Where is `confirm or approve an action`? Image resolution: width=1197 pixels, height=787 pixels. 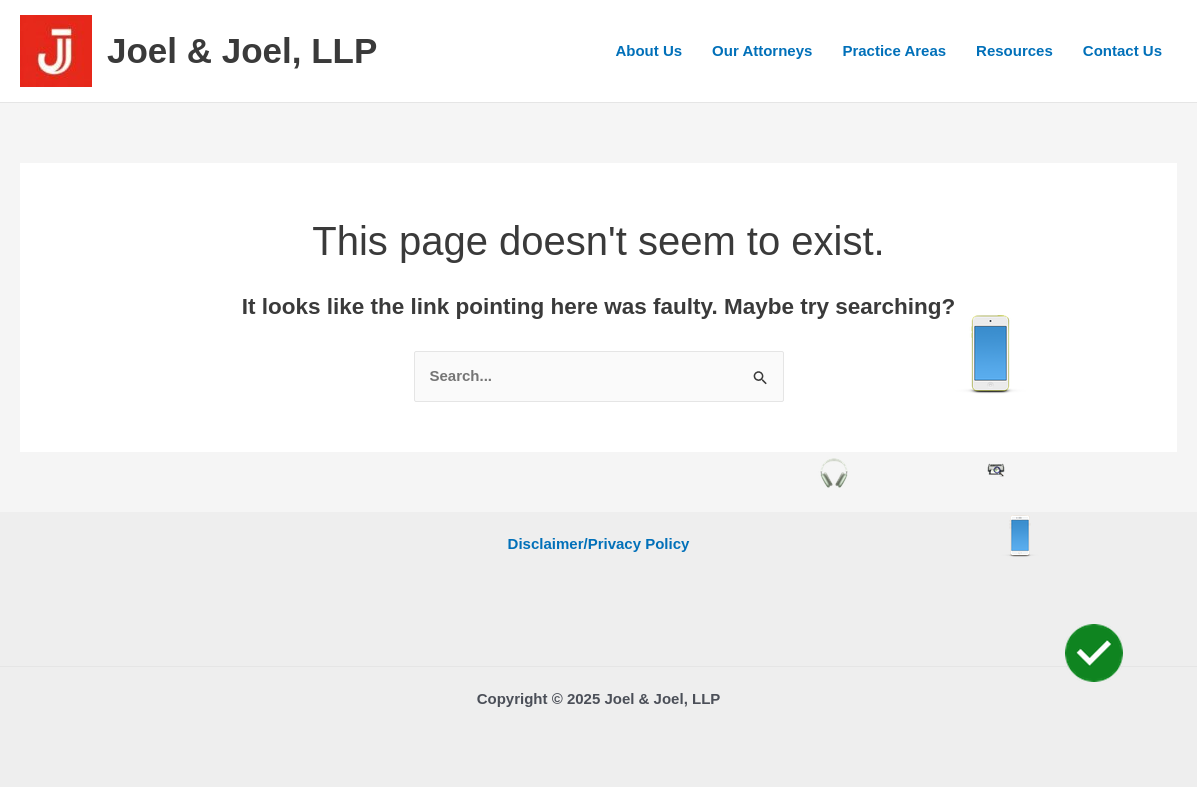 confirm or approve an action is located at coordinates (1094, 653).